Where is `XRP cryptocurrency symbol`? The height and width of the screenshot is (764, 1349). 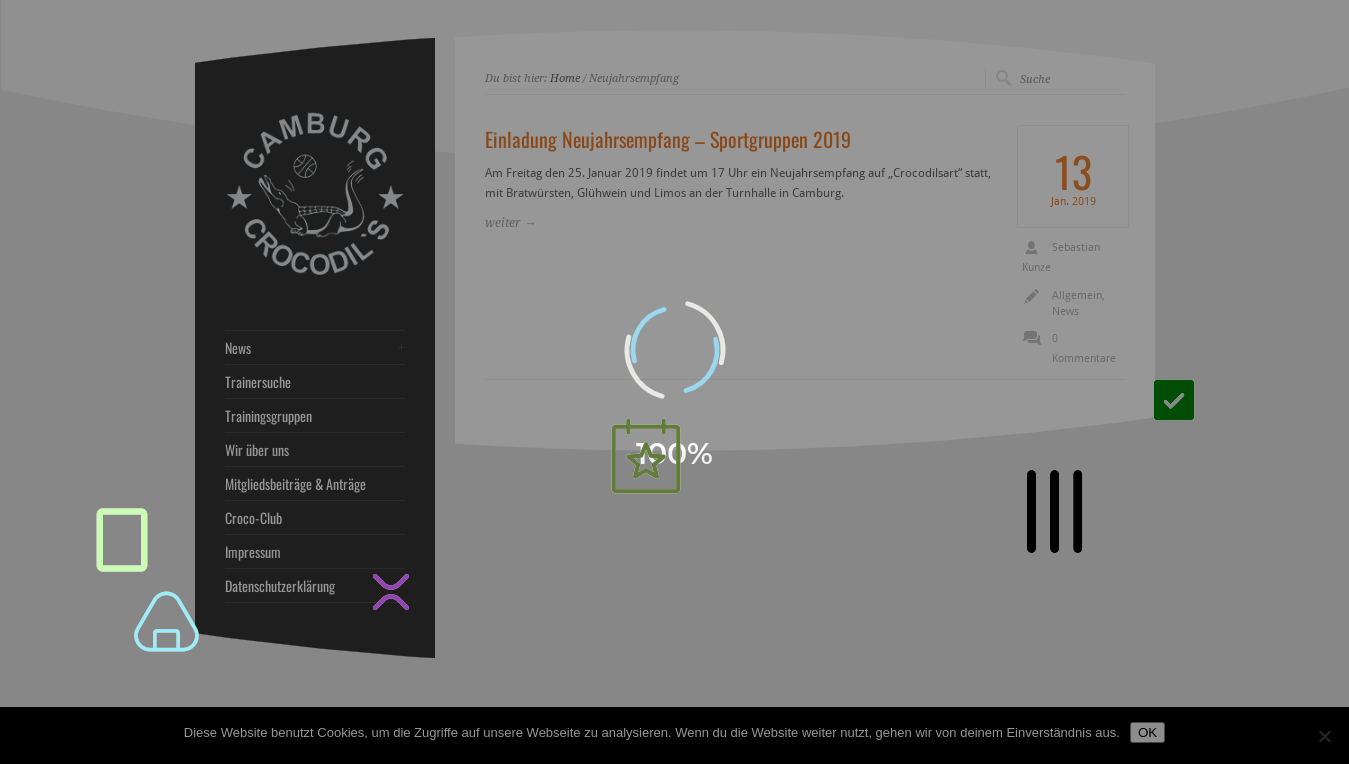
XRP cryptocurrency symbol is located at coordinates (391, 592).